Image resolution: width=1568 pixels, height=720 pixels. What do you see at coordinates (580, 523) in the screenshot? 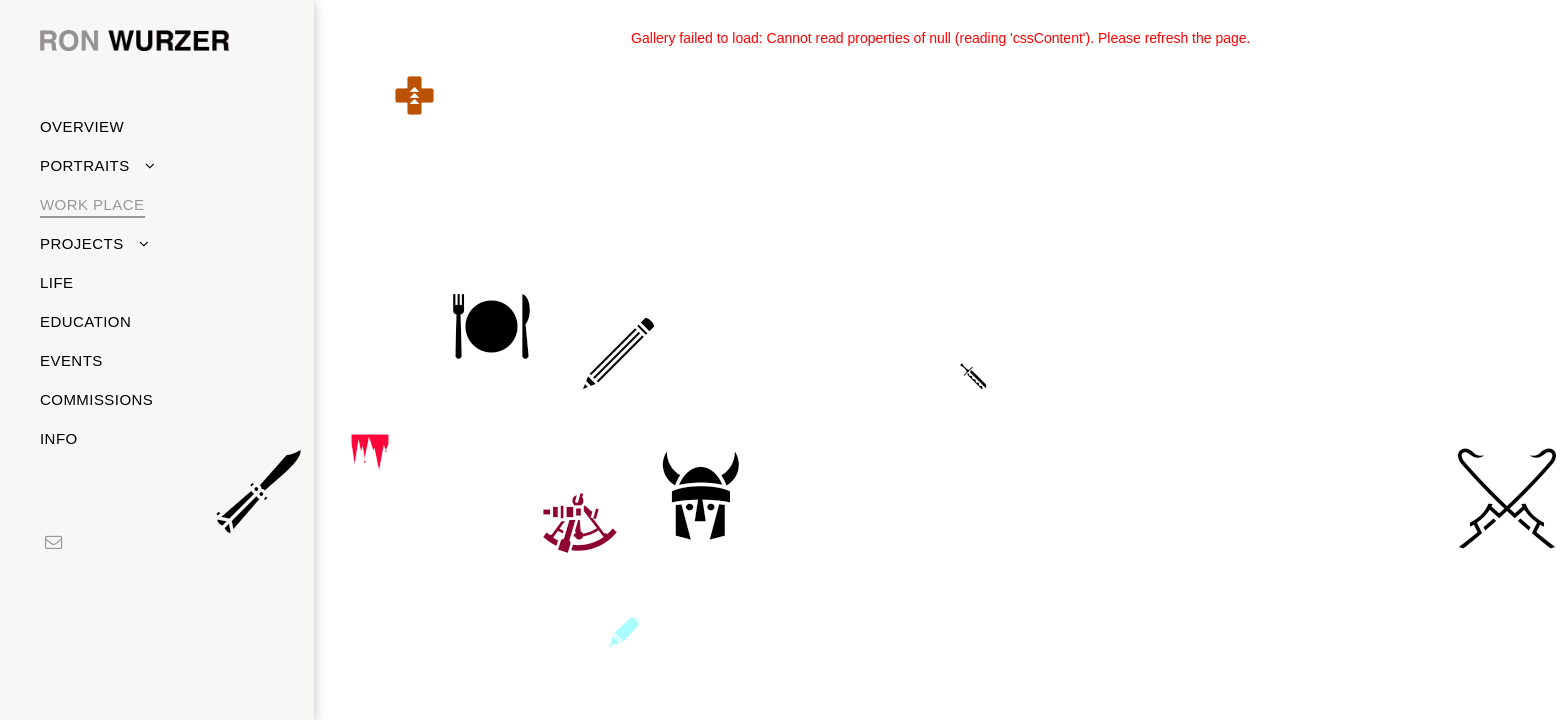
I see `access navigation or mapping tools` at bounding box center [580, 523].